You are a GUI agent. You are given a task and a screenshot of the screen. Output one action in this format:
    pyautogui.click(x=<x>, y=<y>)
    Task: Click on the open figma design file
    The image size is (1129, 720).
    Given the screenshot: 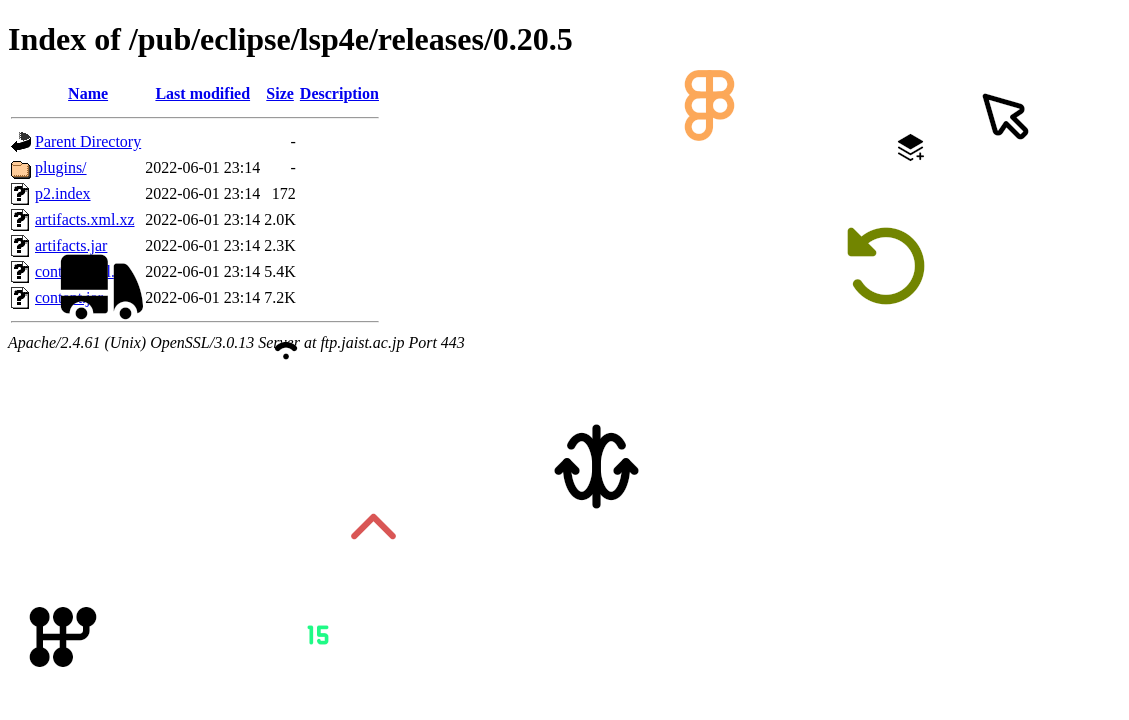 What is the action you would take?
    pyautogui.click(x=709, y=105)
    